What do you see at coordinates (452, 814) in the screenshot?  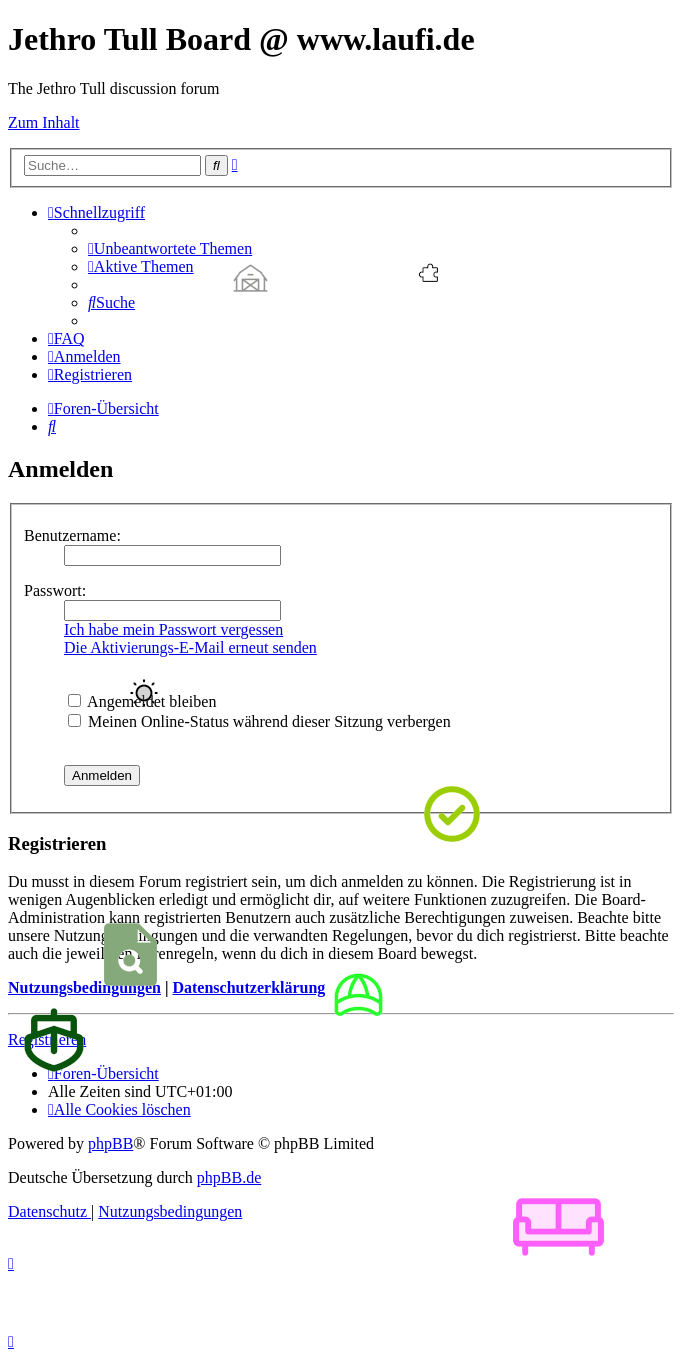 I see `confirms a successful action or completion` at bounding box center [452, 814].